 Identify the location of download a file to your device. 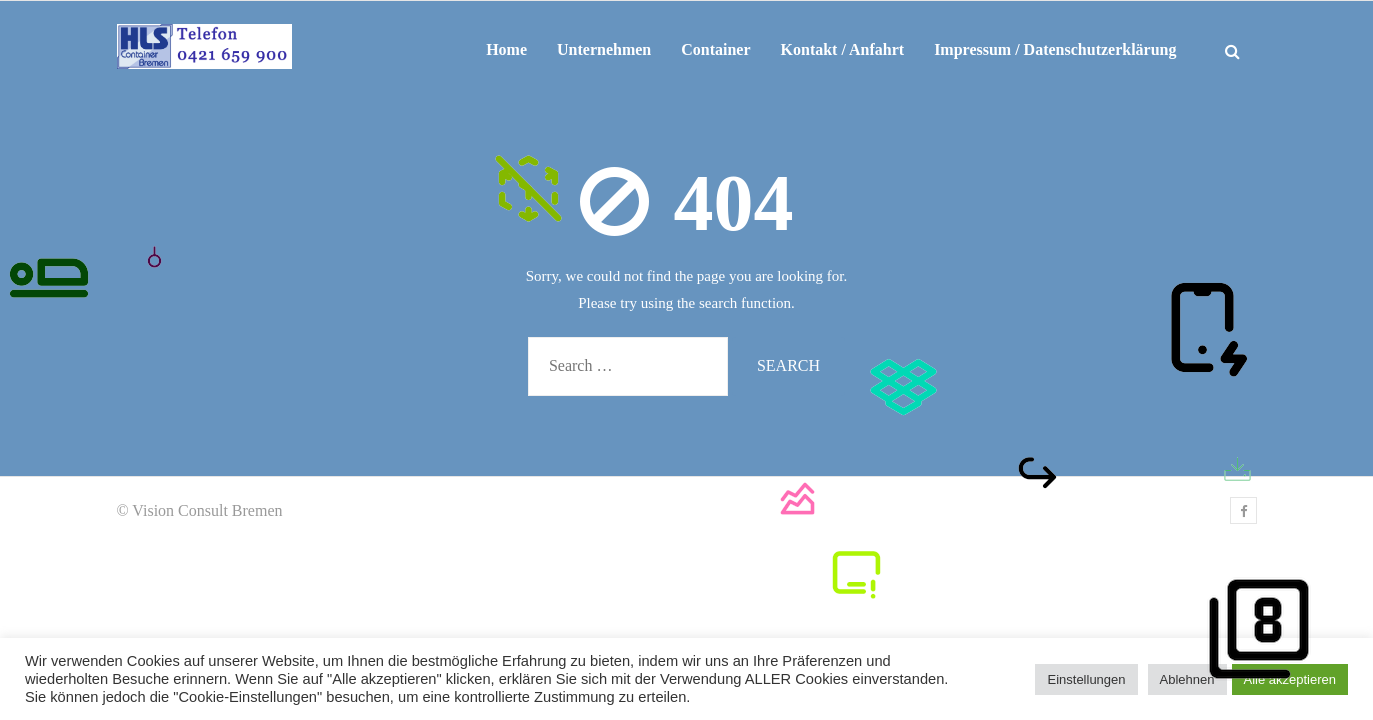
(1237, 470).